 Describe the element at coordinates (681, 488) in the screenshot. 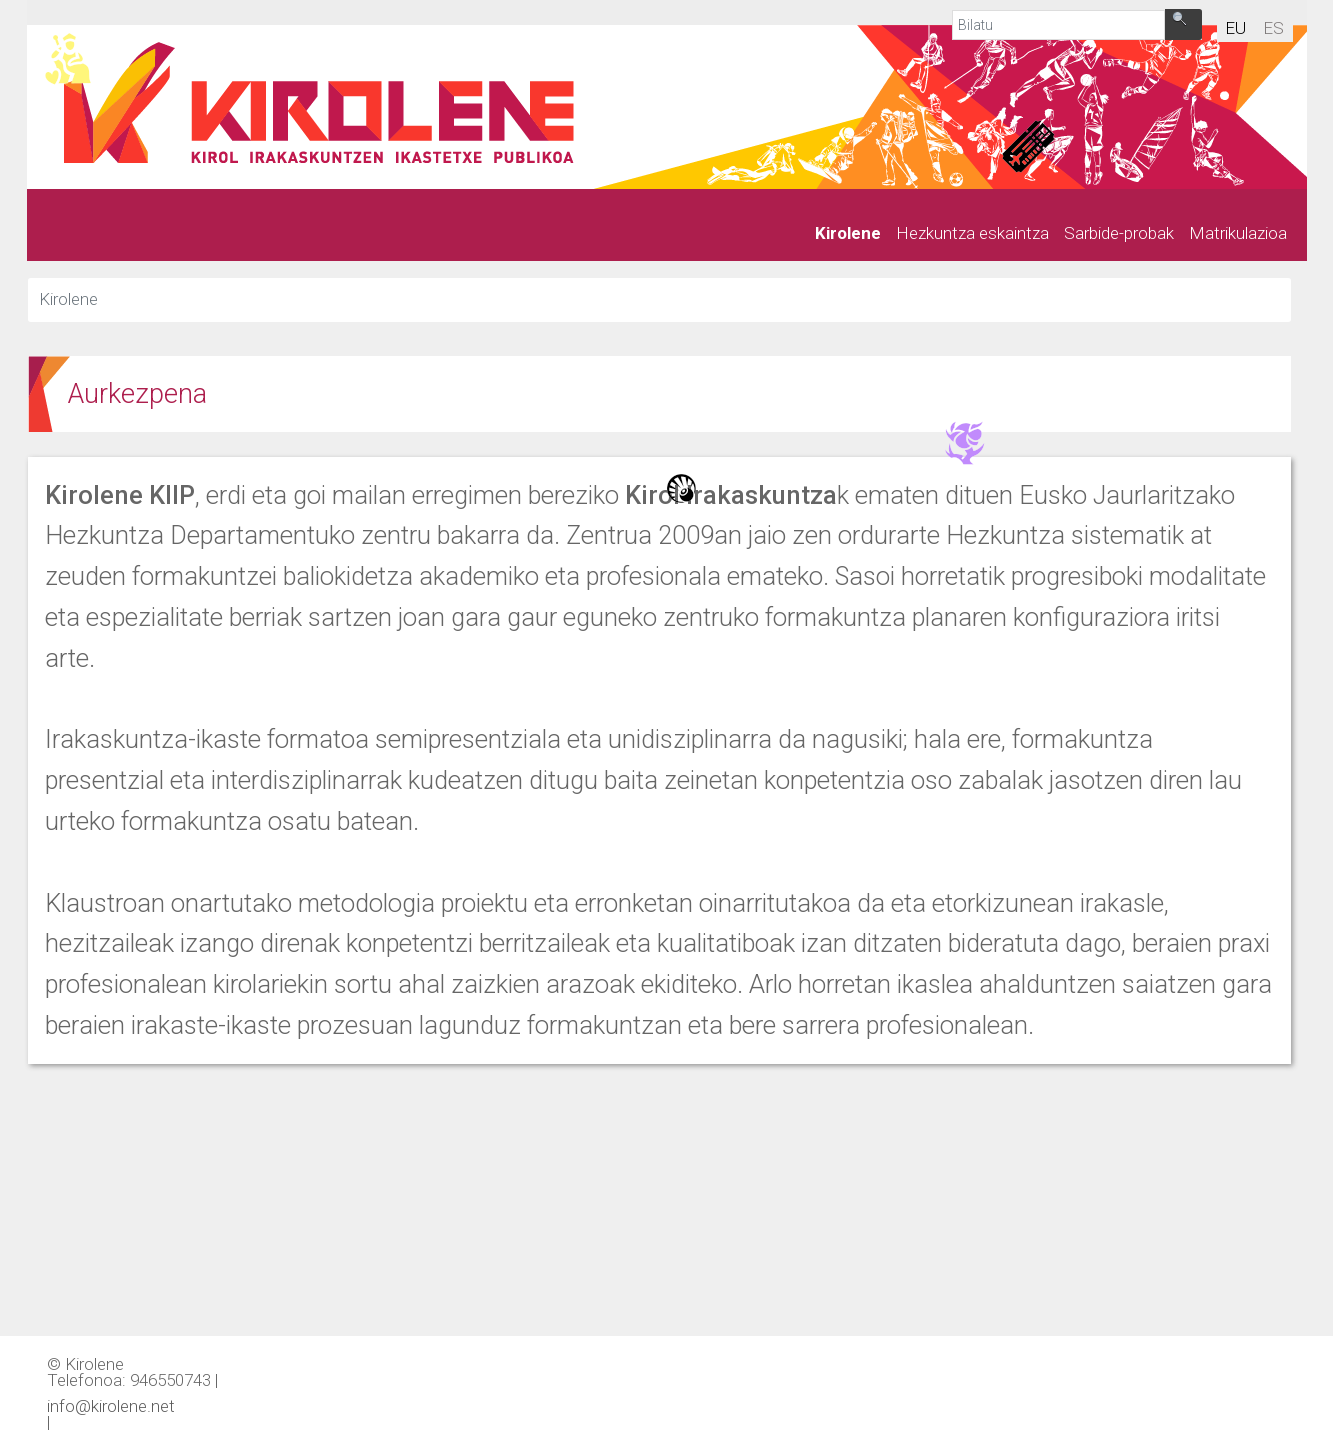

I see `view surveillance or monitoring status` at that location.